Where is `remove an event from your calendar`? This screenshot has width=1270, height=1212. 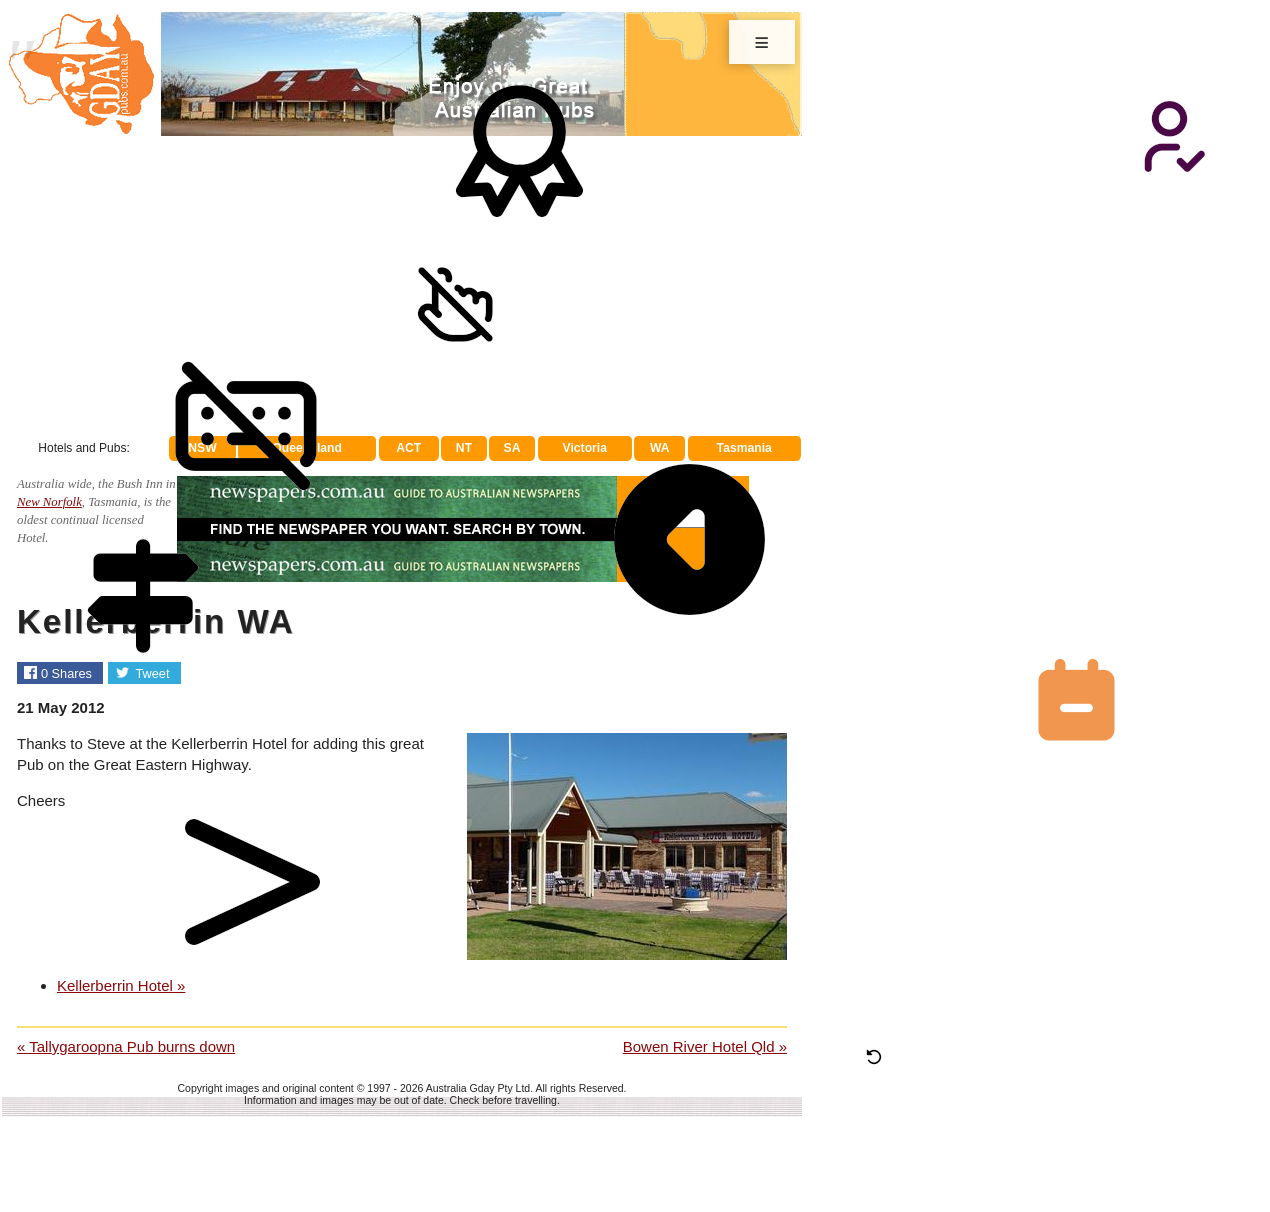 remove an event from your calendar is located at coordinates (1076, 702).